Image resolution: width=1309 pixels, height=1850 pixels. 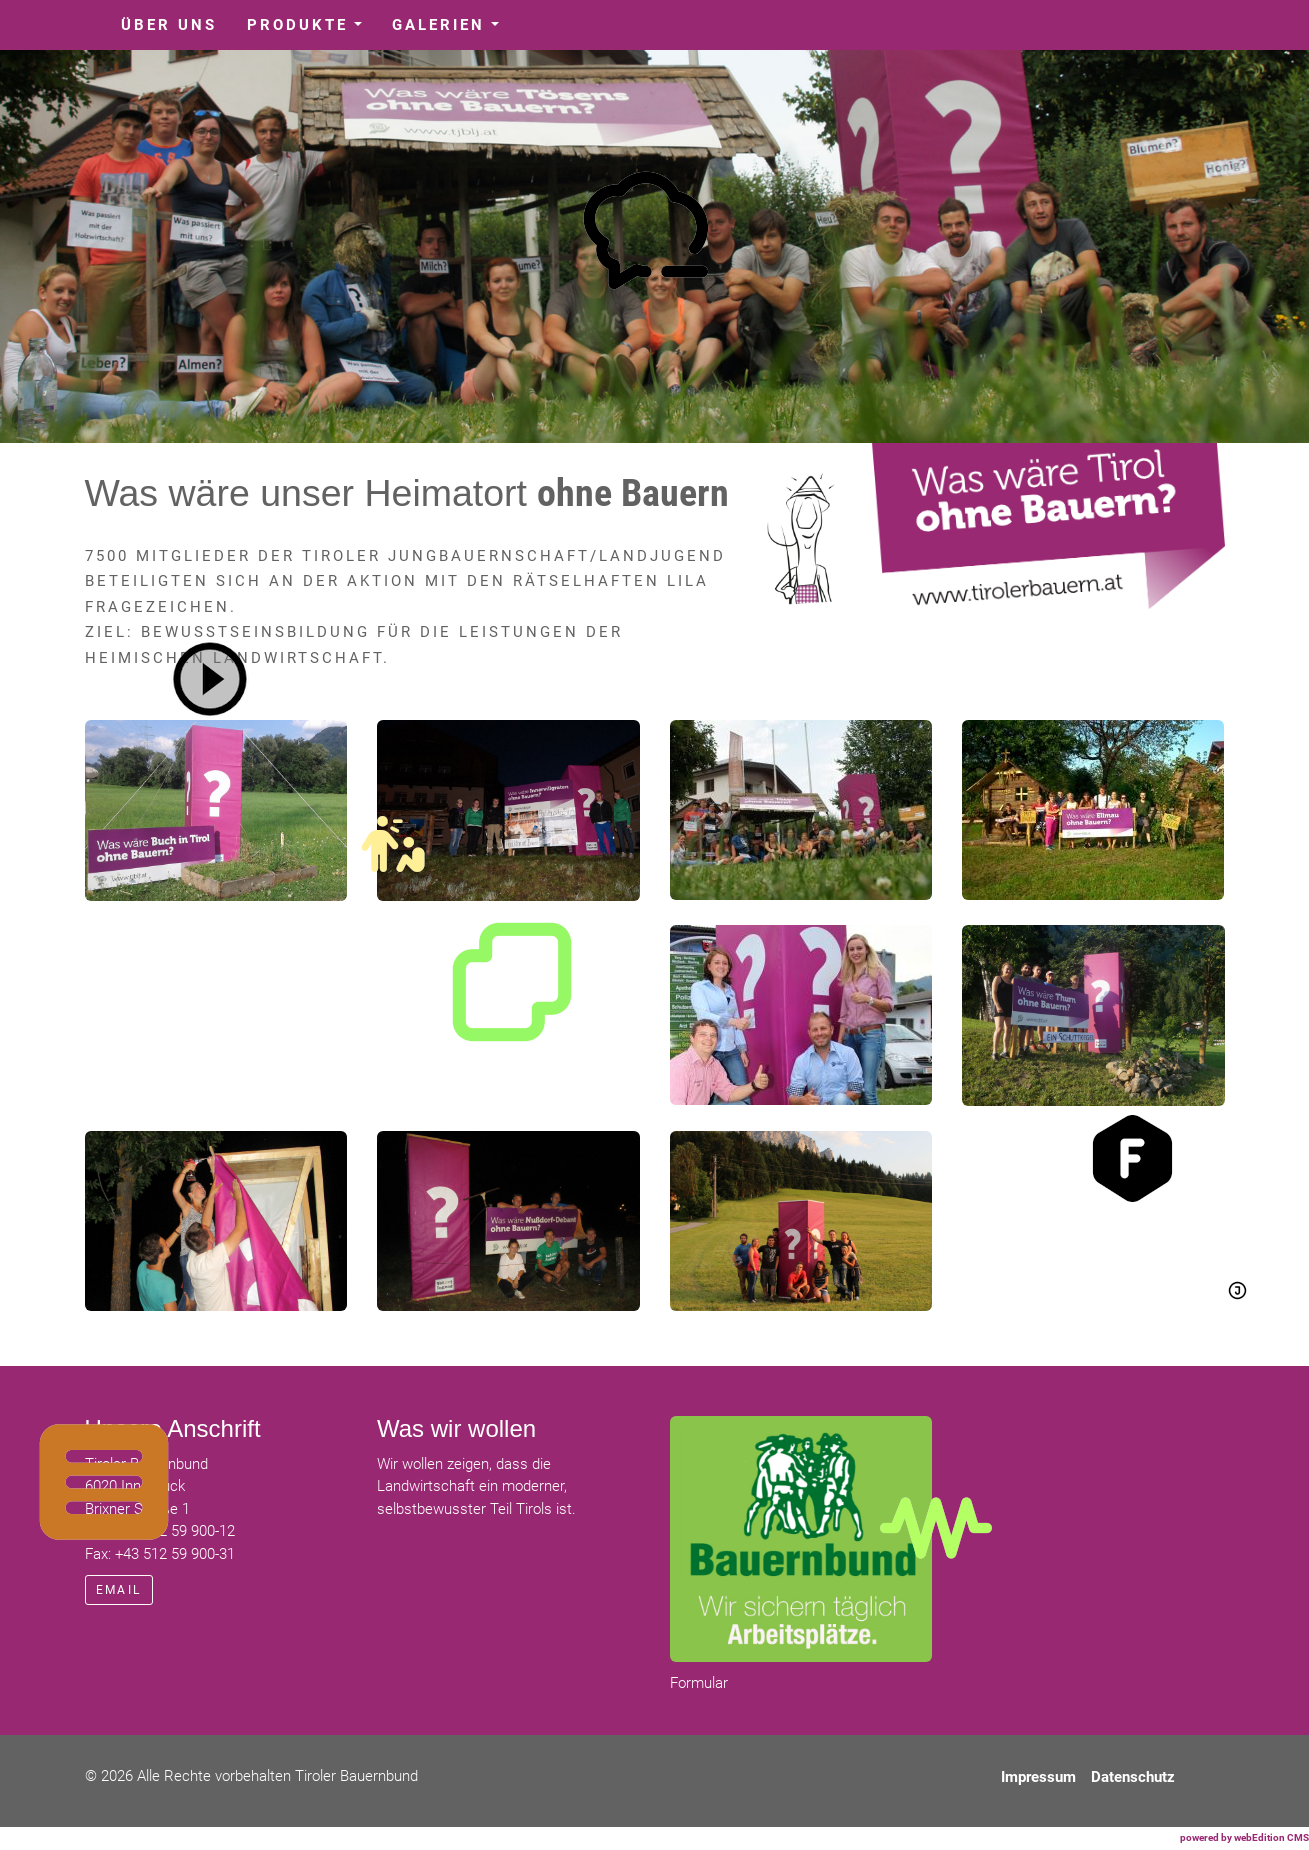 What do you see at coordinates (393, 844) in the screenshot?
I see `report harassment or bullying behavior` at bounding box center [393, 844].